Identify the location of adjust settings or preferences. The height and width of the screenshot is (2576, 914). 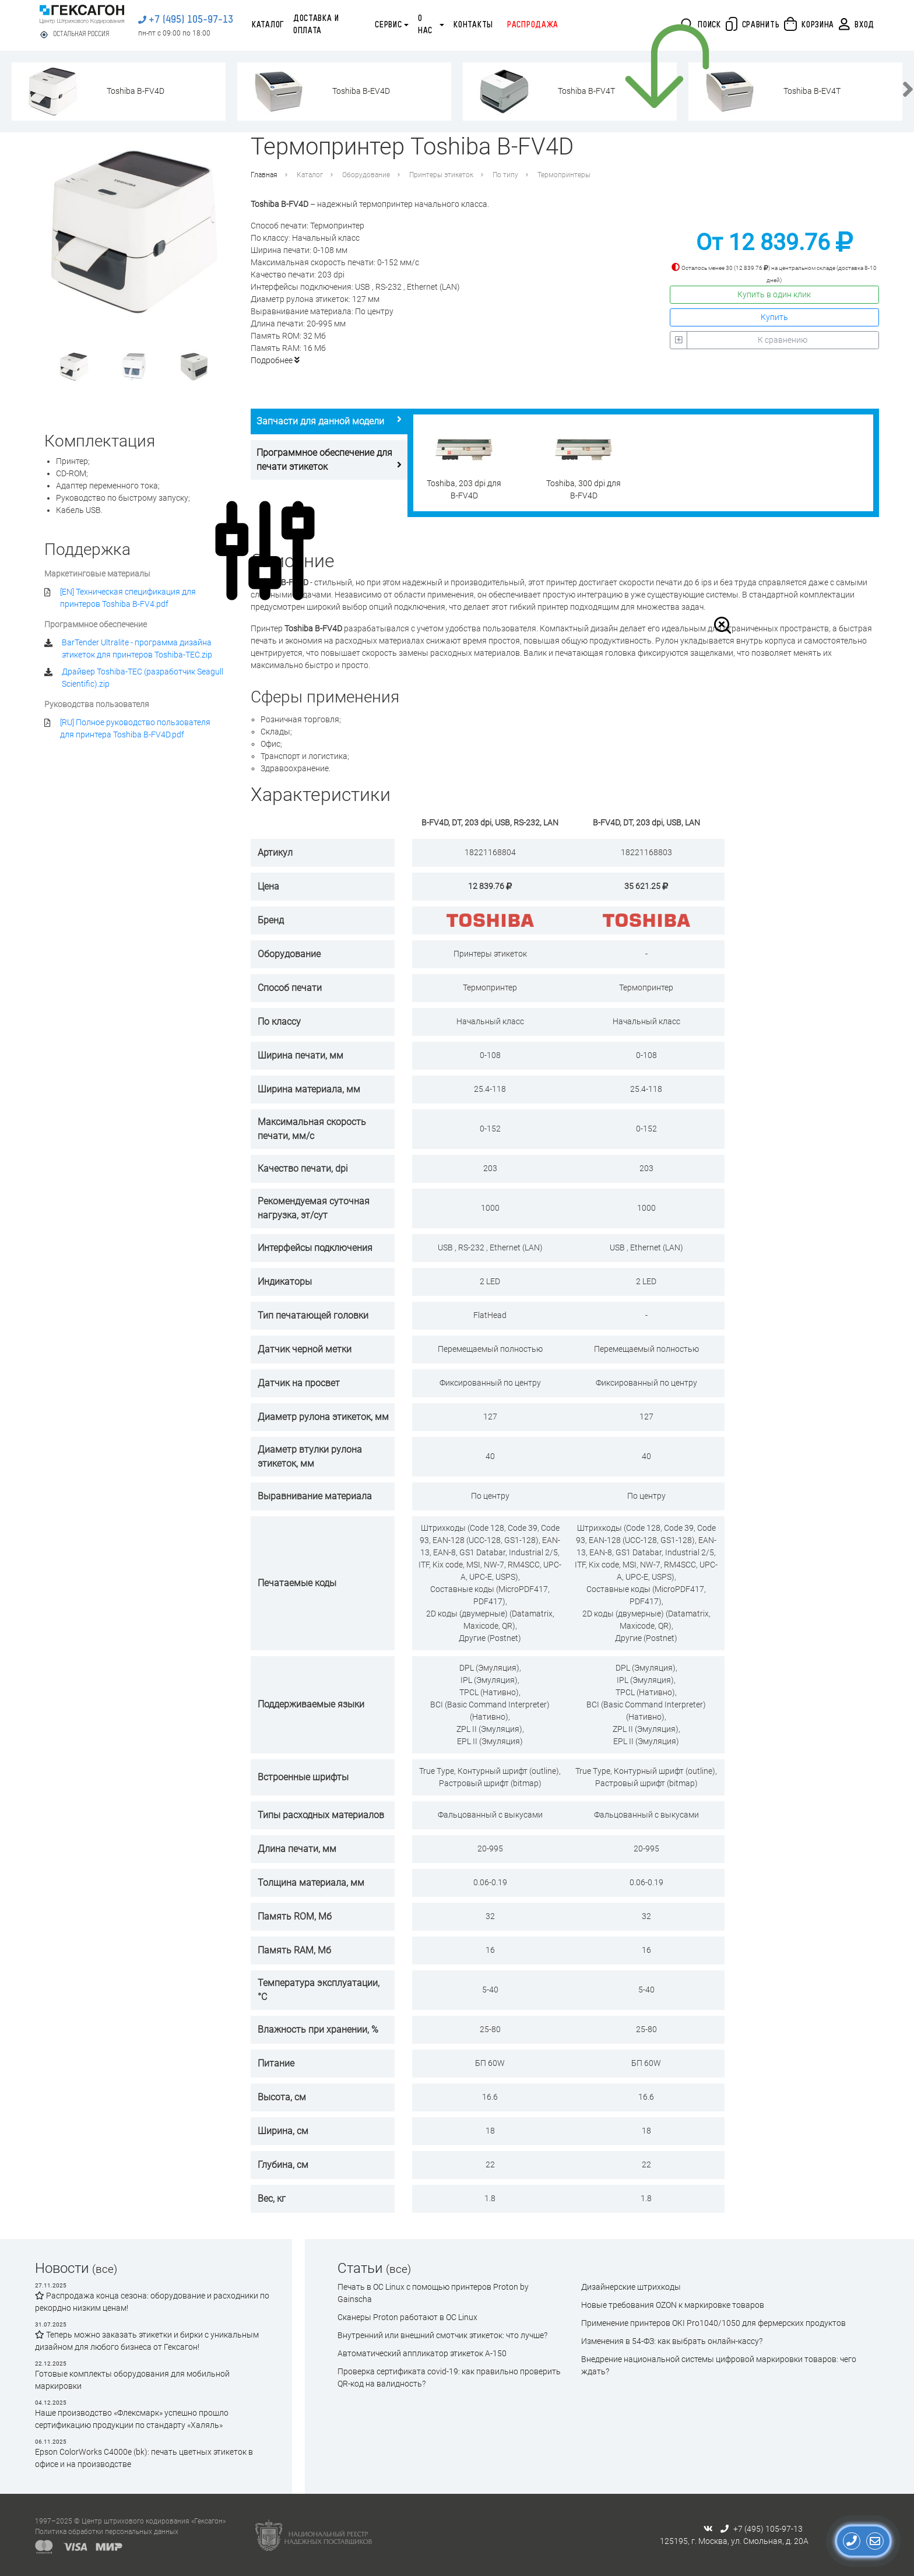
(265, 550).